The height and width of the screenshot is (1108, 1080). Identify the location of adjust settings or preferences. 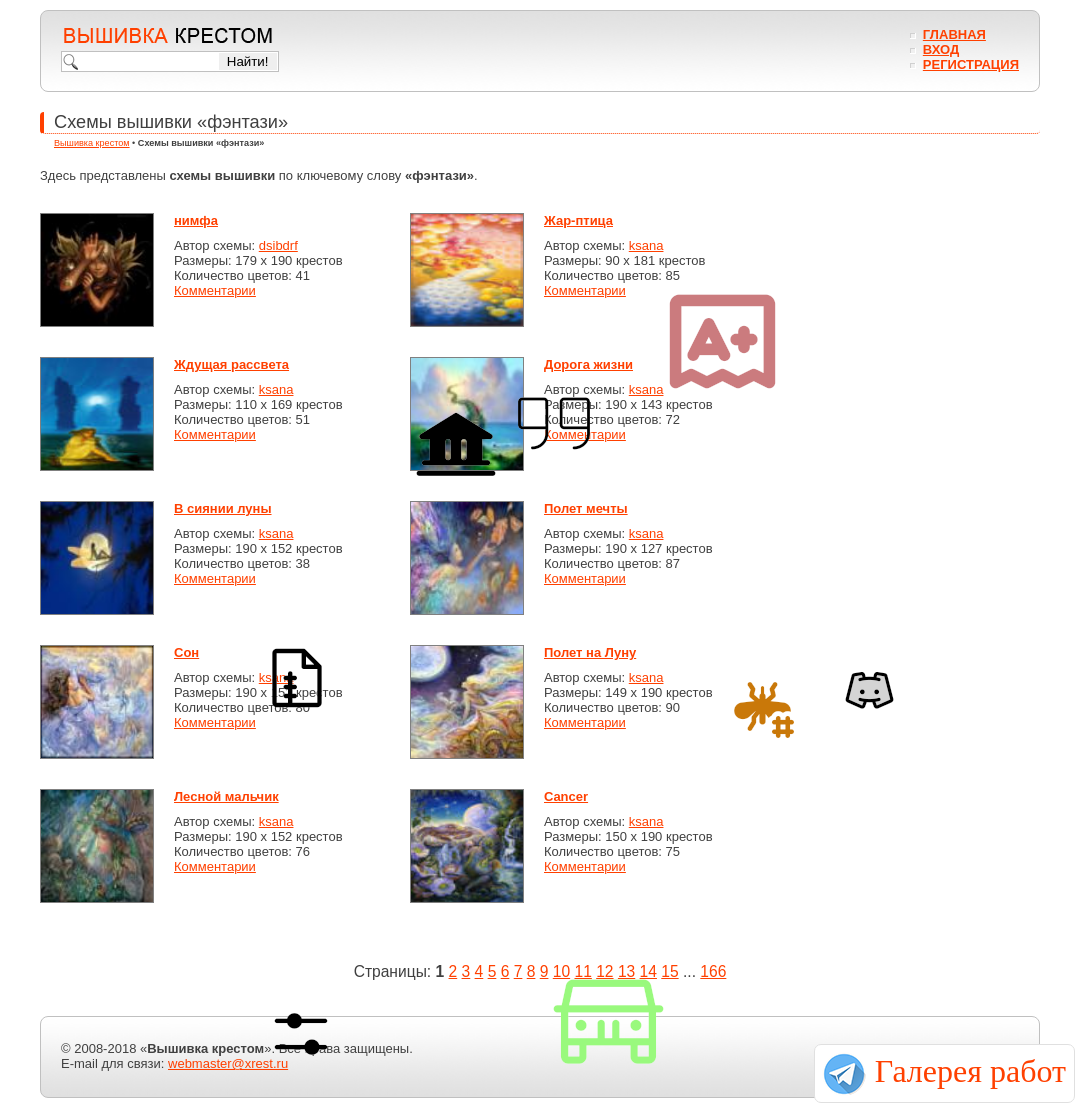
(301, 1034).